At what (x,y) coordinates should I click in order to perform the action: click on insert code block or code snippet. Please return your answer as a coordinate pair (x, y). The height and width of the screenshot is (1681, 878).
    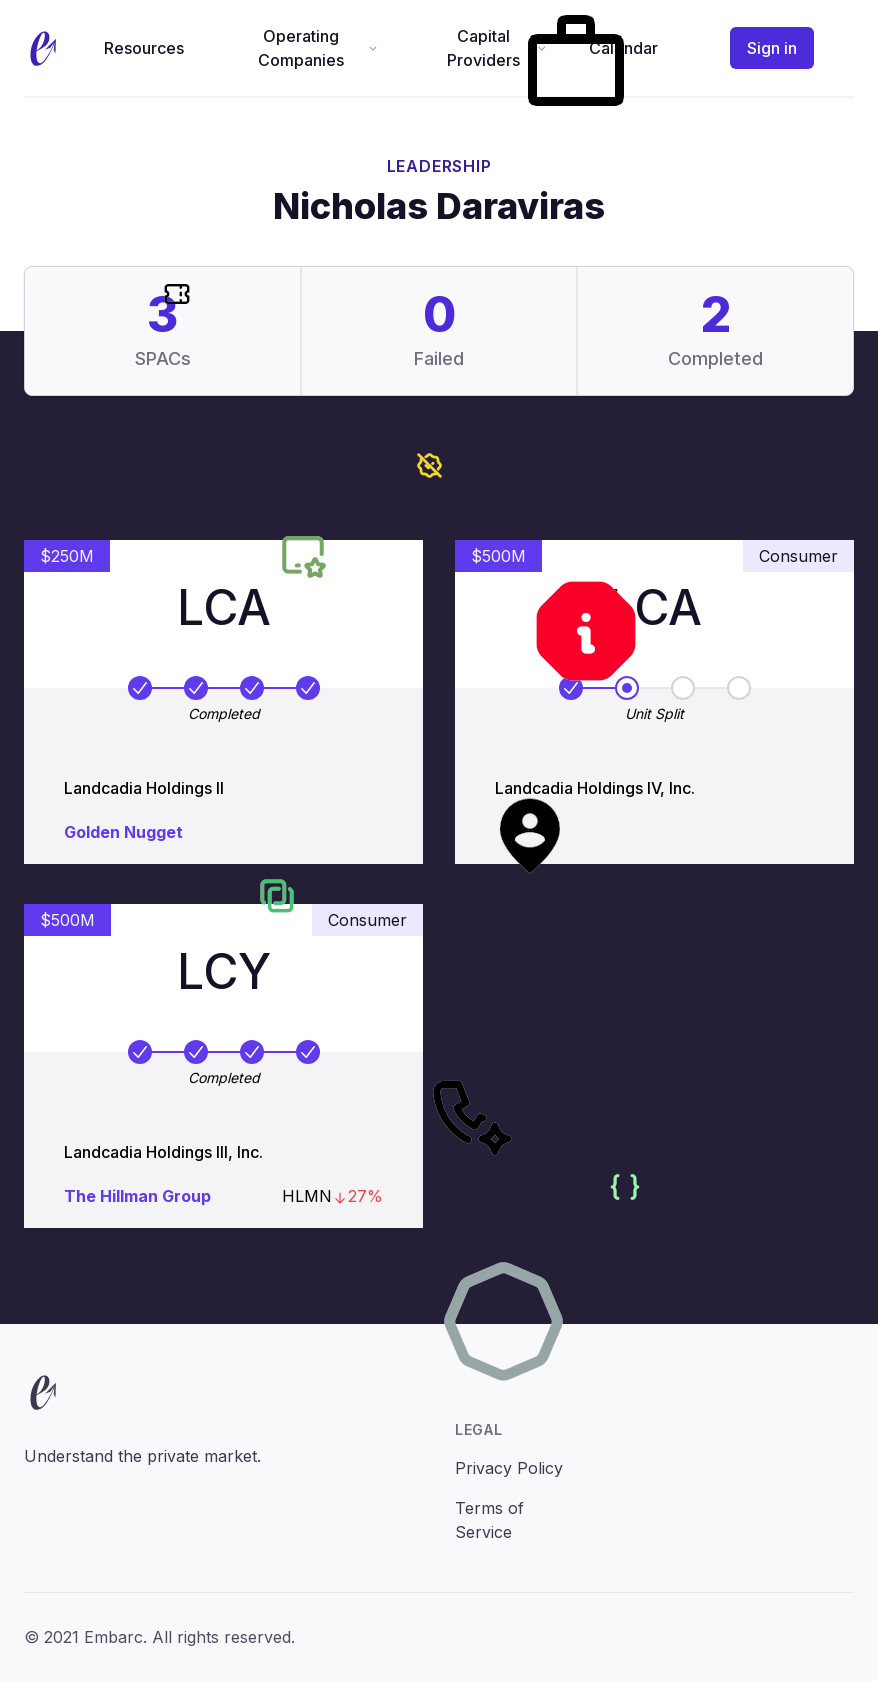
    Looking at the image, I should click on (625, 1187).